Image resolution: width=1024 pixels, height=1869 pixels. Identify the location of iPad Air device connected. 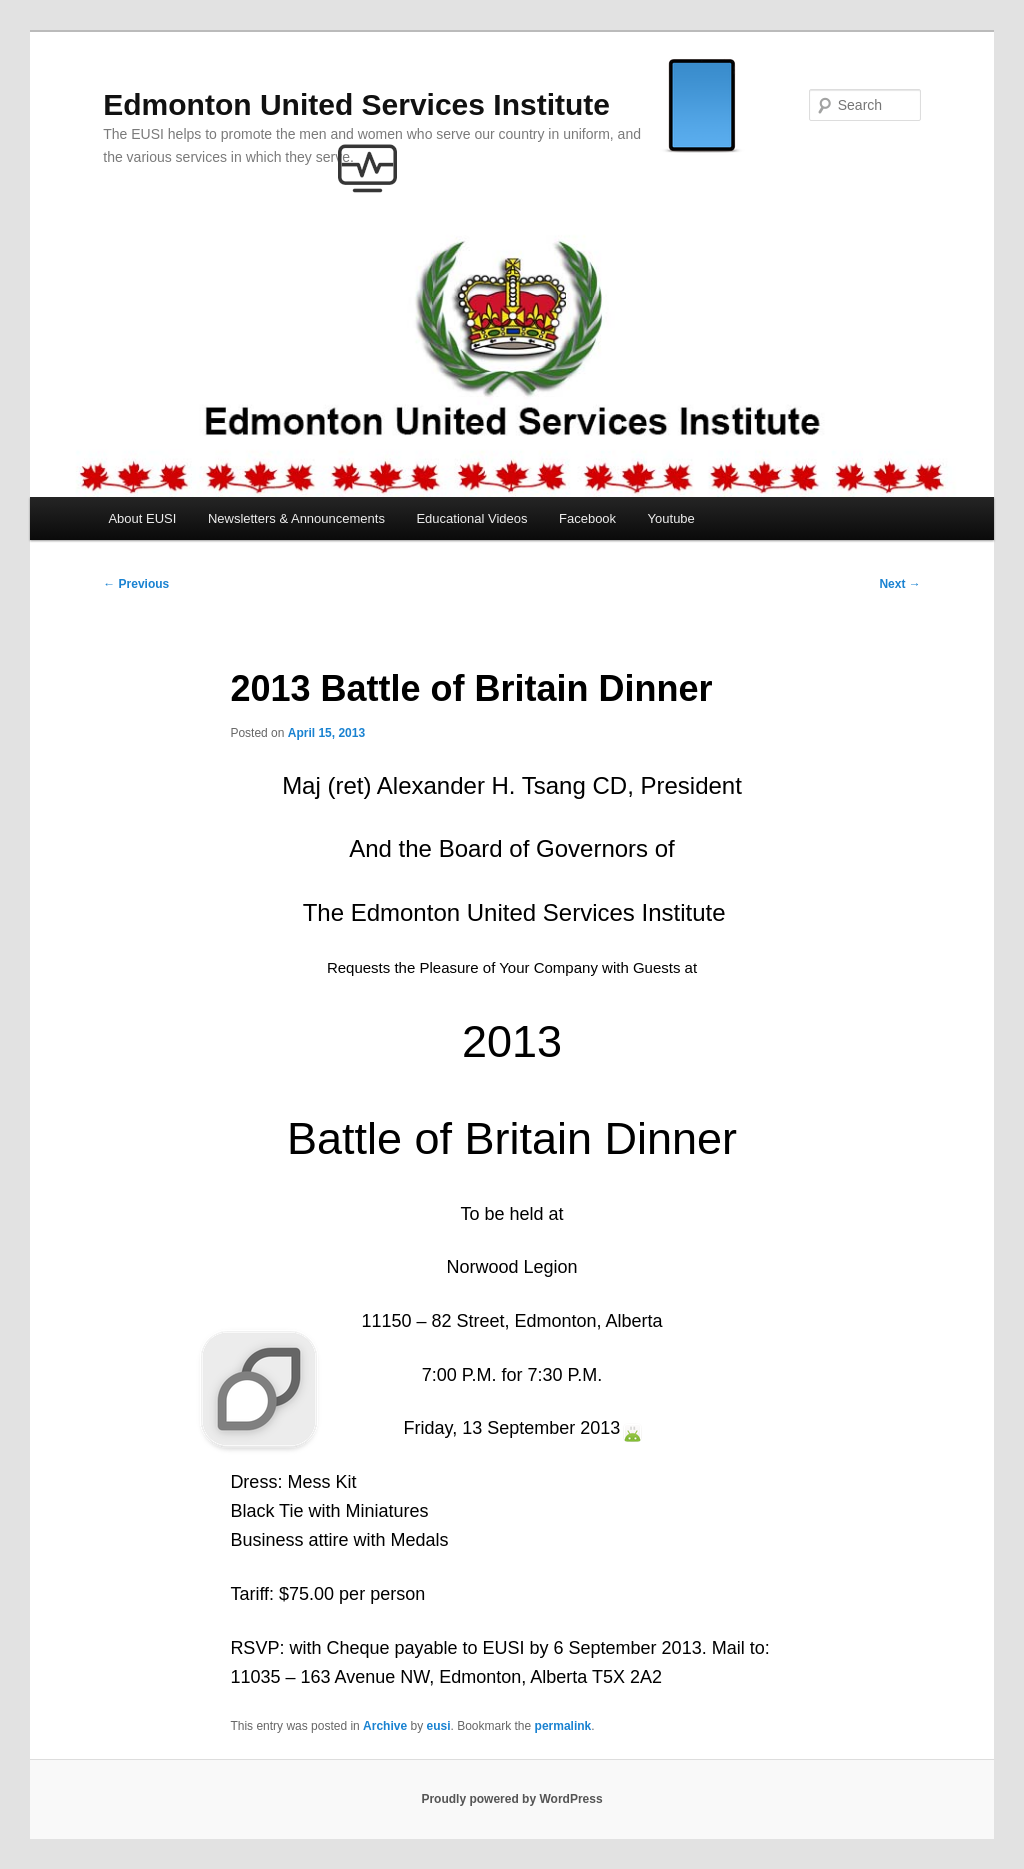
(702, 106).